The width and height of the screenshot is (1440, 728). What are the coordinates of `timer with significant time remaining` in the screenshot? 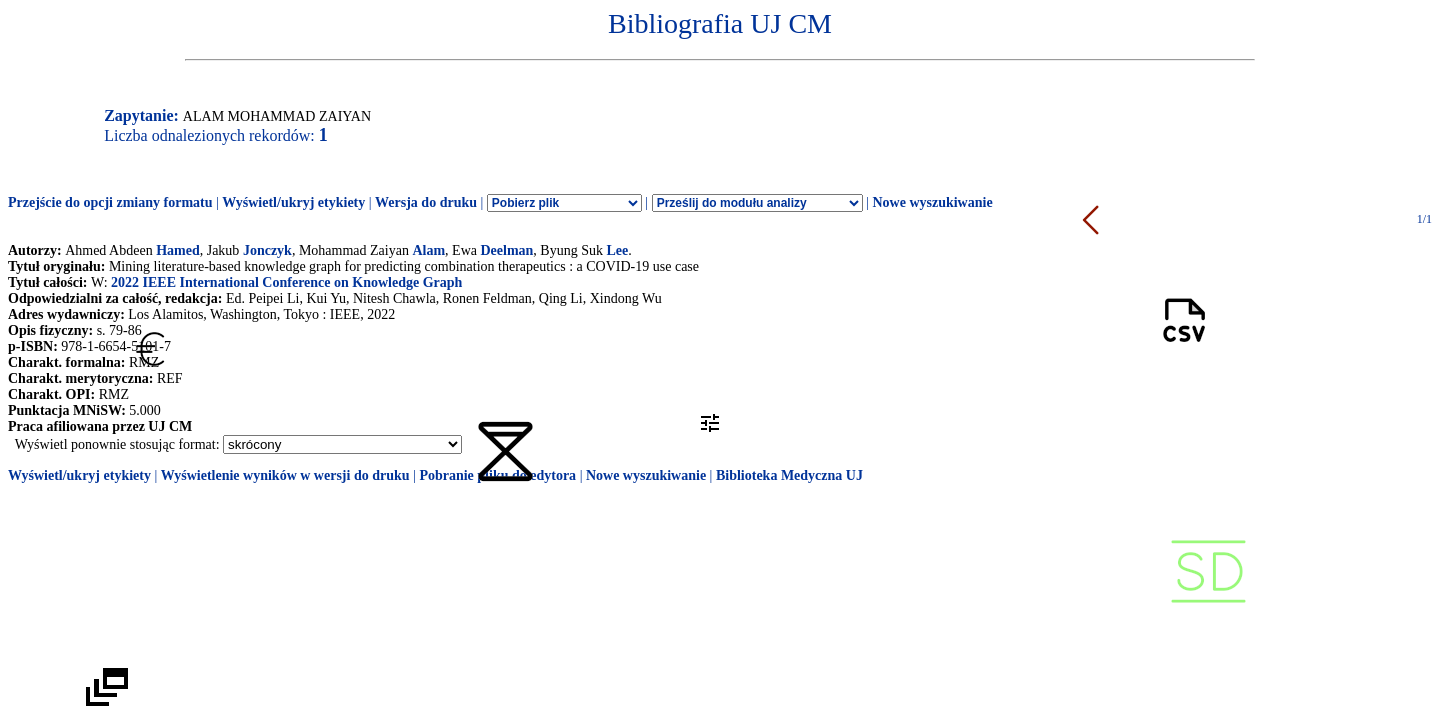 It's located at (505, 451).